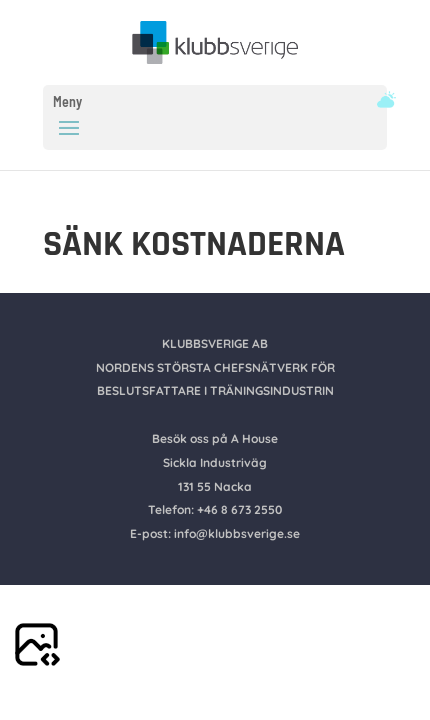 This screenshot has width=430, height=720. Describe the element at coordinates (386, 99) in the screenshot. I see `indicates partly cloudy weather conditions` at that location.